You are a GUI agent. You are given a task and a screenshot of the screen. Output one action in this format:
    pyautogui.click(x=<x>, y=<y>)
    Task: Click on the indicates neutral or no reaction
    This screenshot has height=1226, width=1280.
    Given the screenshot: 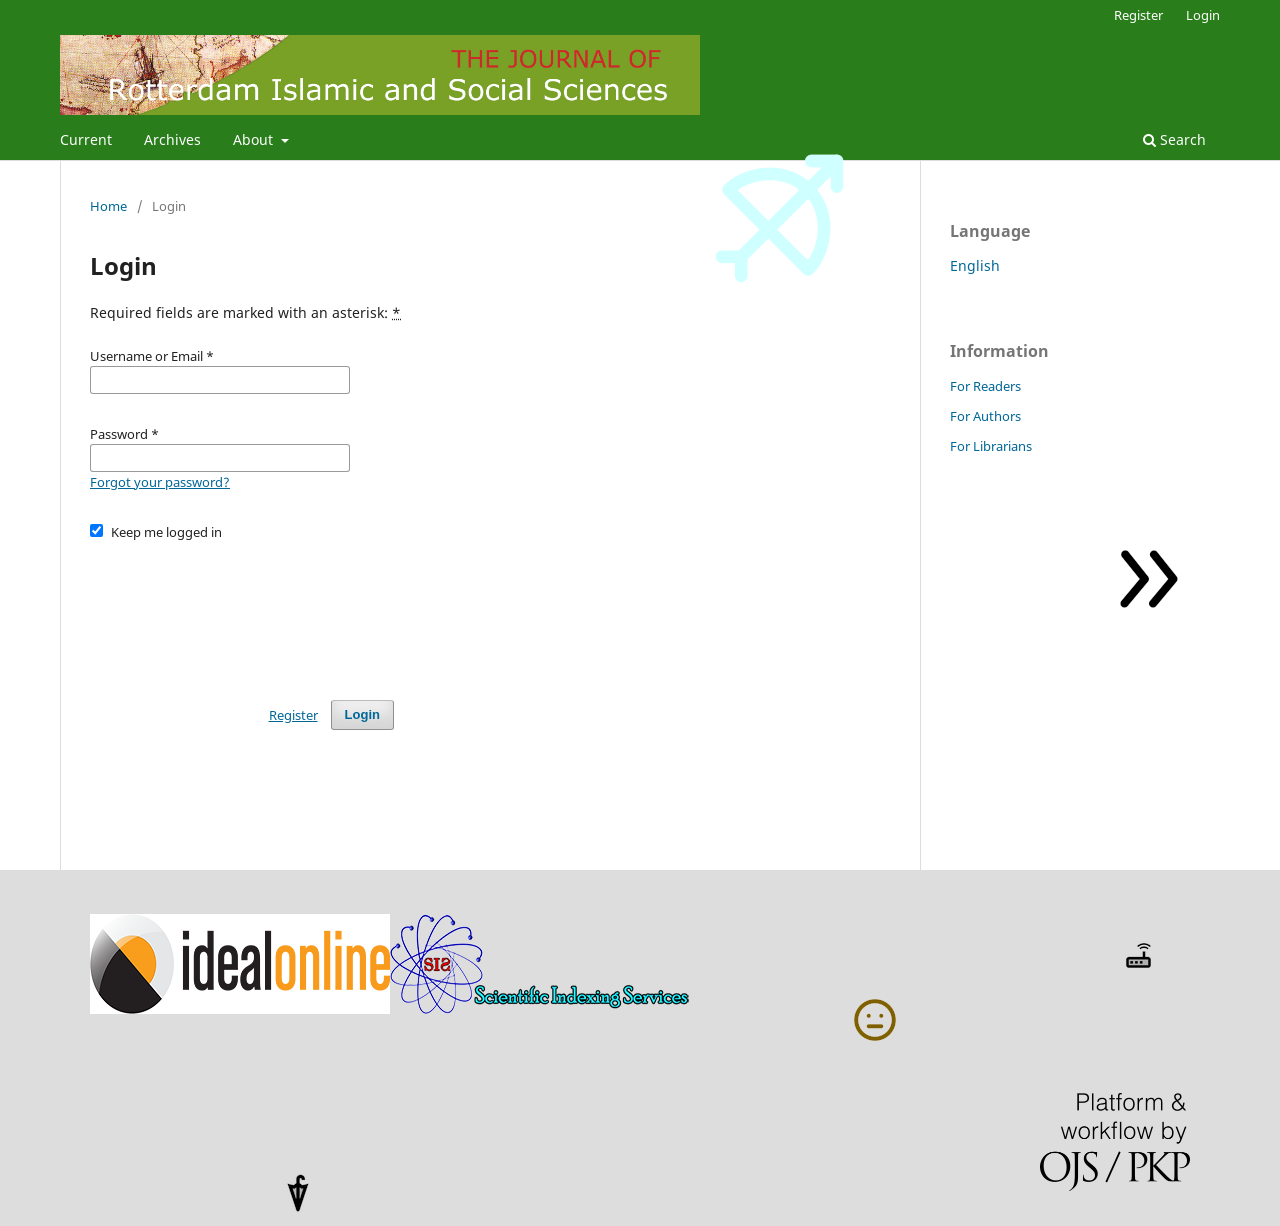 What is the action you would take?
    pyautogui.click(x=875, y=1020)
    